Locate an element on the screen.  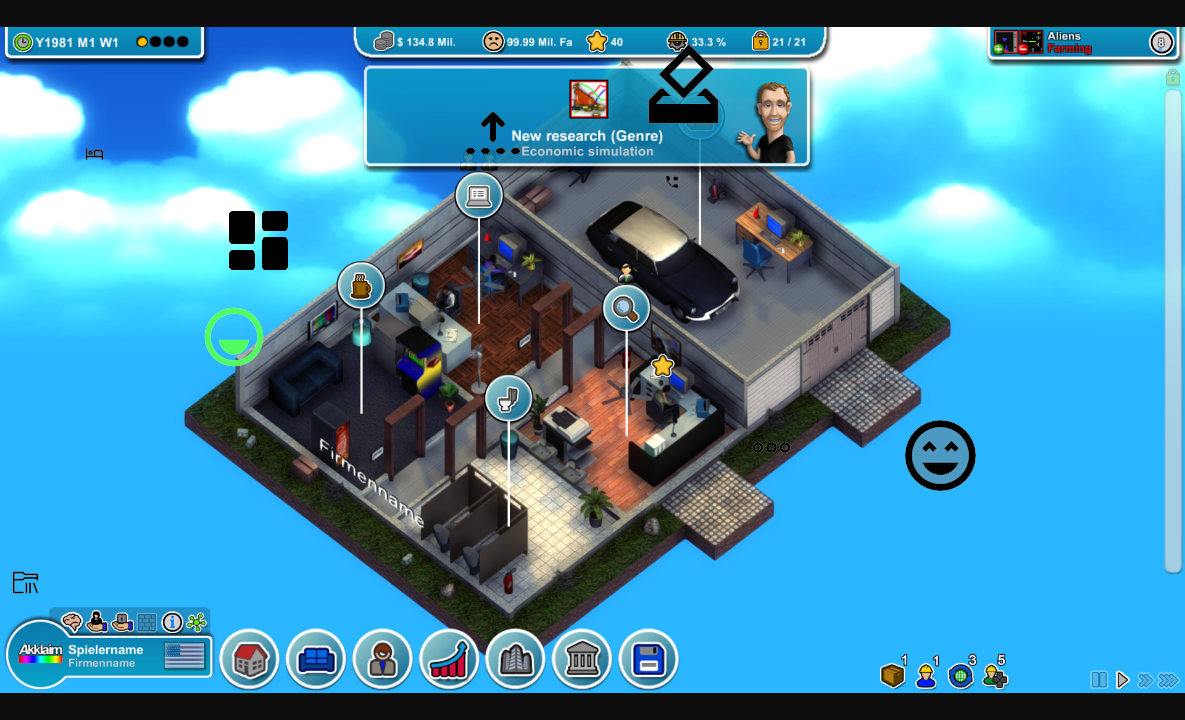
find nearby hotels or accommodations is located at coordinates (94, 153).